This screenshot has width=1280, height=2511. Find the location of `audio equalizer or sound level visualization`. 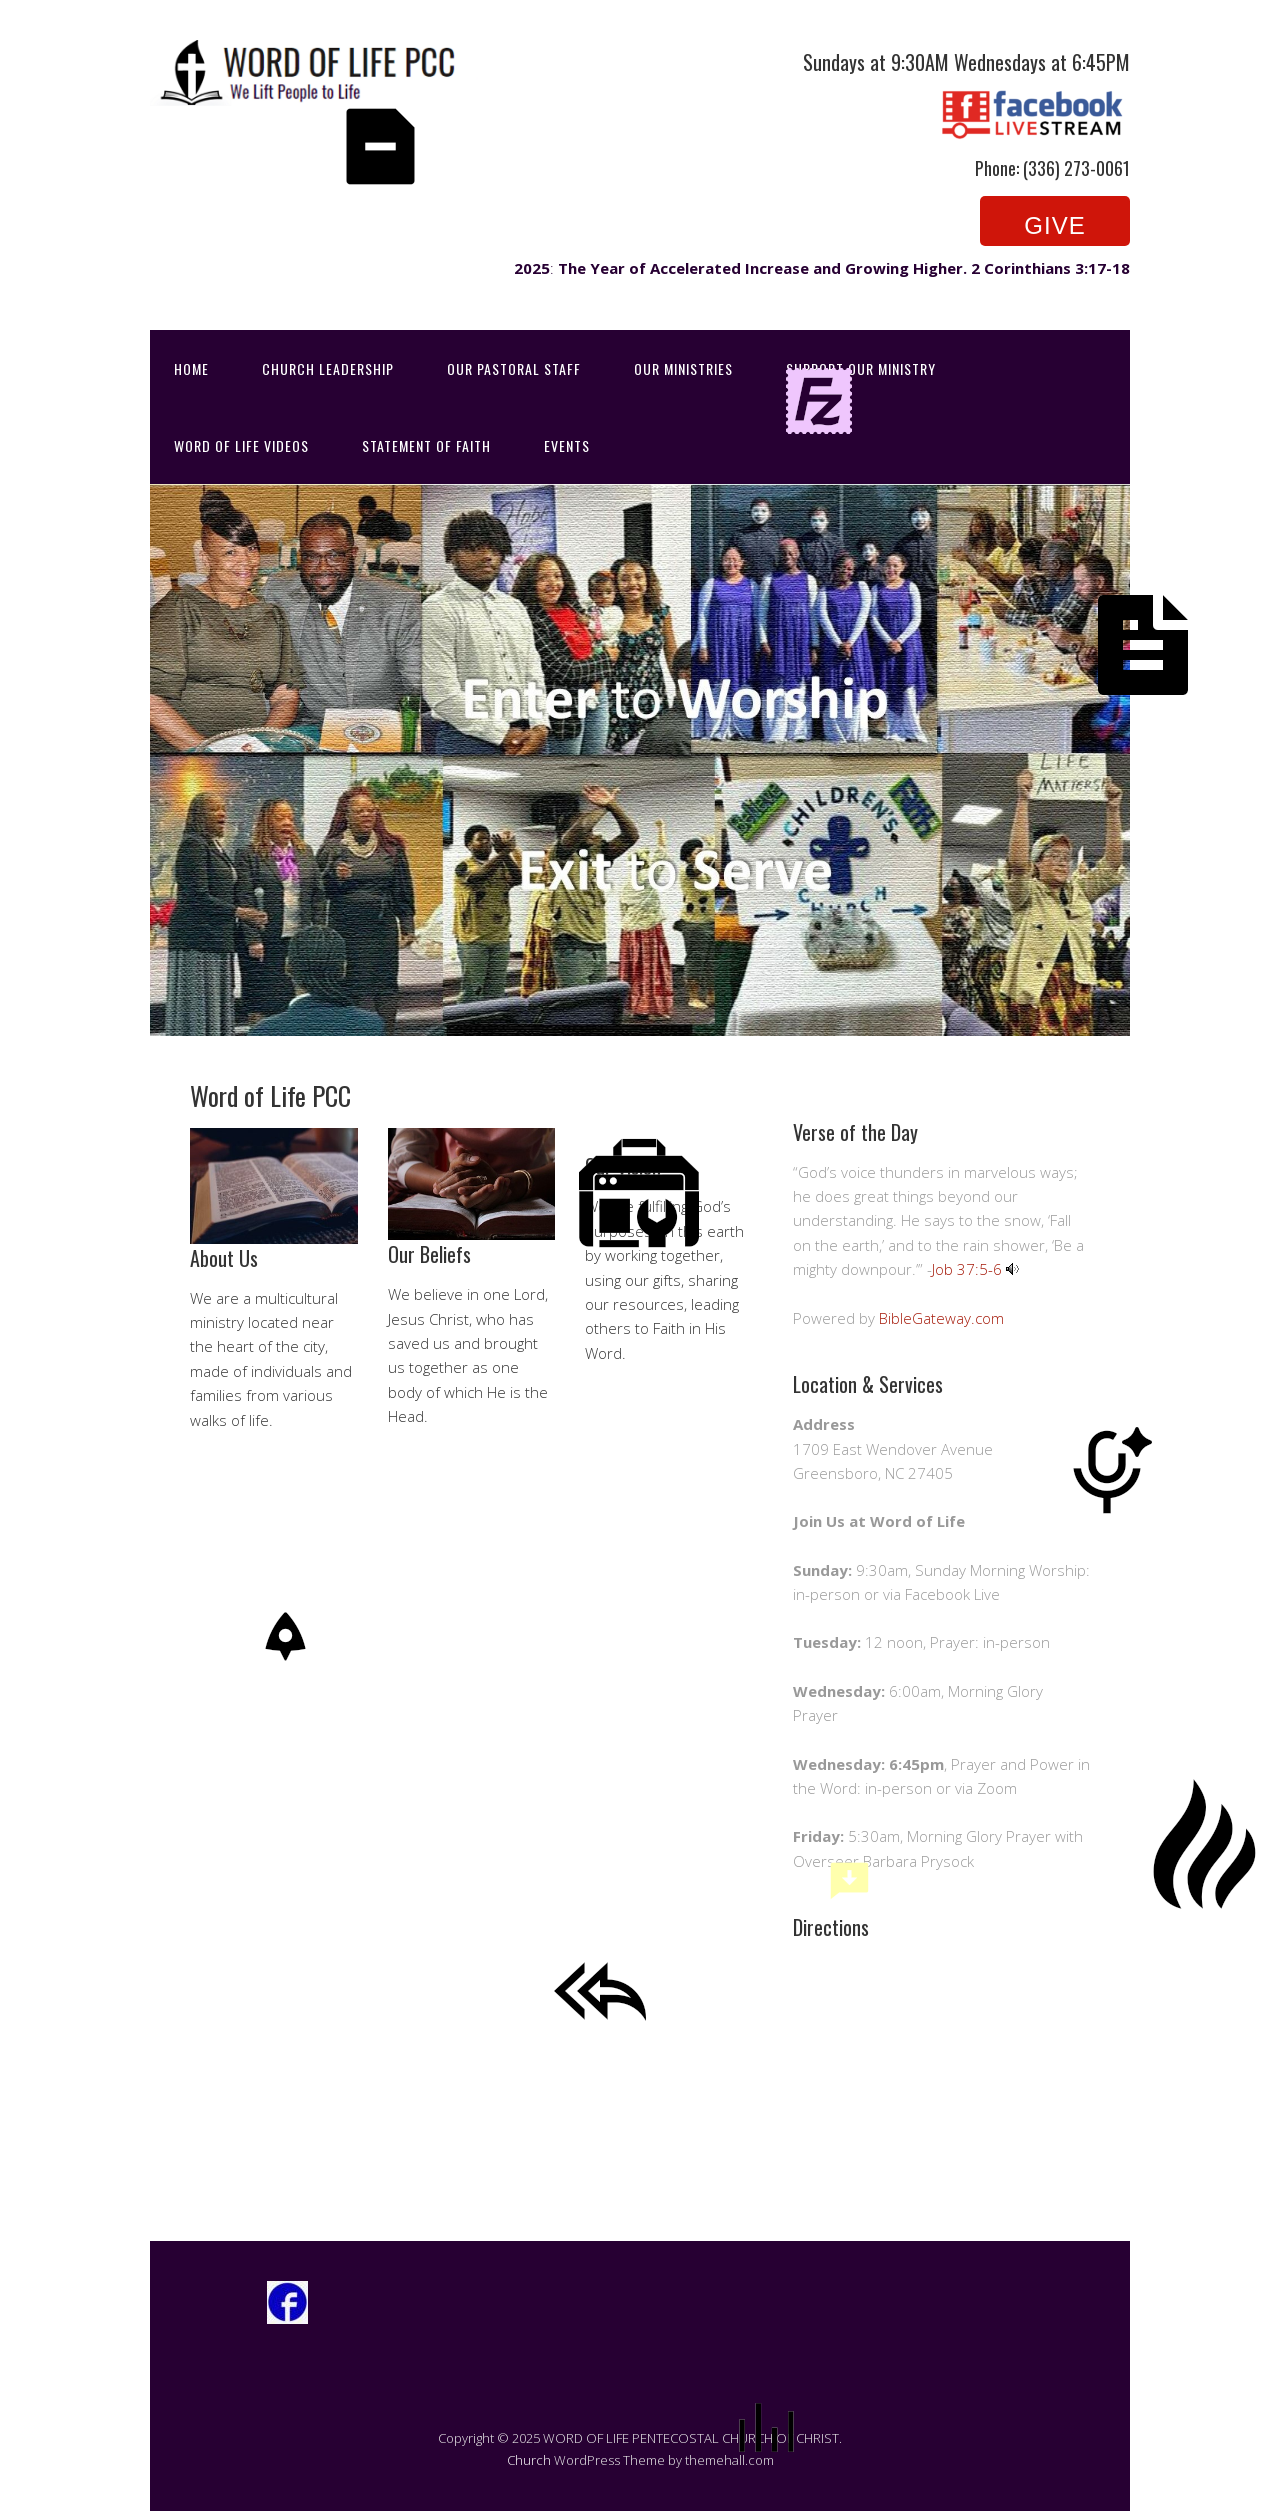

audio equalizer or sound level visualization is located at coordinates (766, 2427).